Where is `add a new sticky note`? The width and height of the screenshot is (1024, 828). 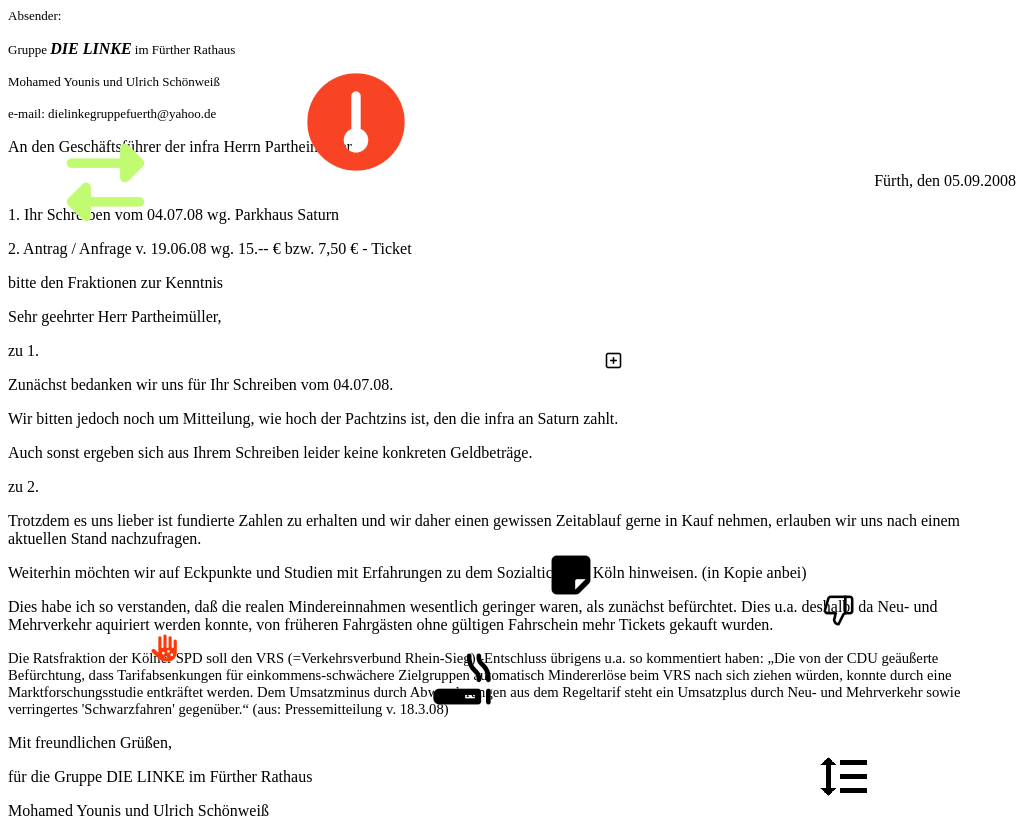 add a new sticky note is located at coordinates (571, 575).